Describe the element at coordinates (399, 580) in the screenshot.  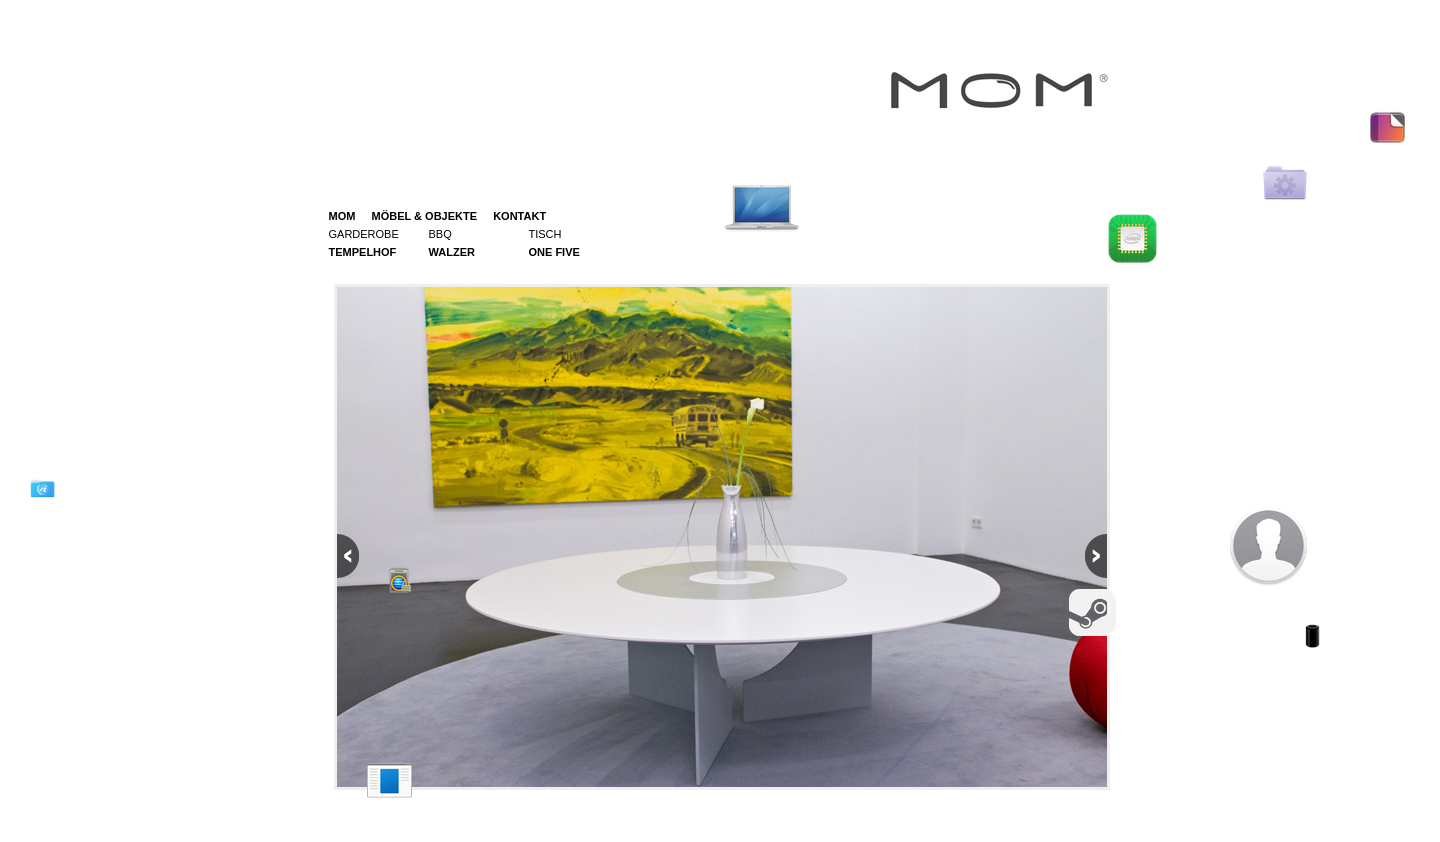
I see `locked RAID 0 storage array` at that location.